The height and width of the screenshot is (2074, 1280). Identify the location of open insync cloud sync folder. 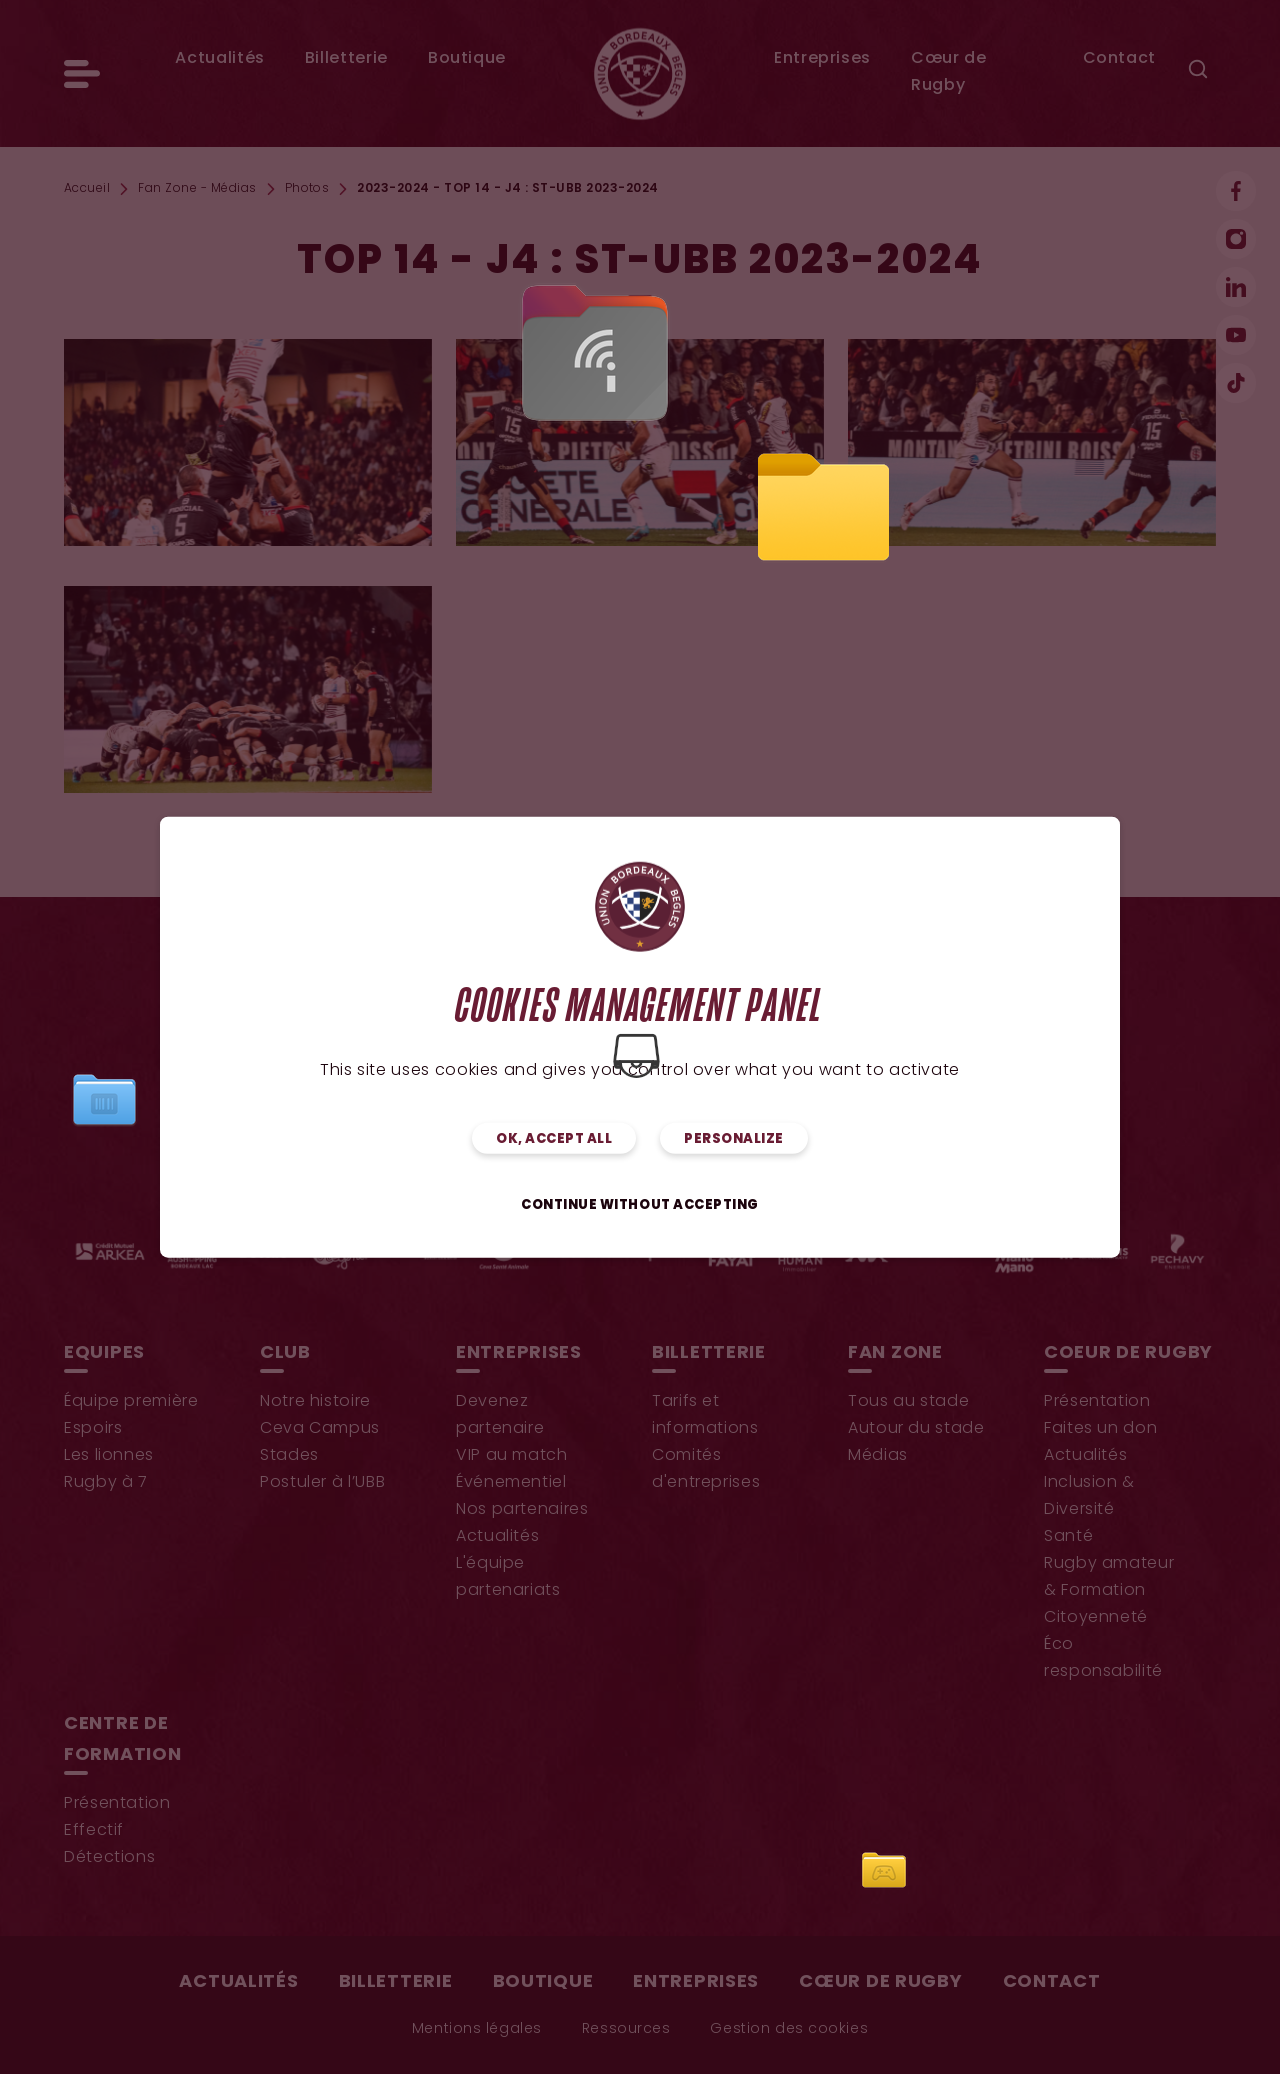
(595, 353).